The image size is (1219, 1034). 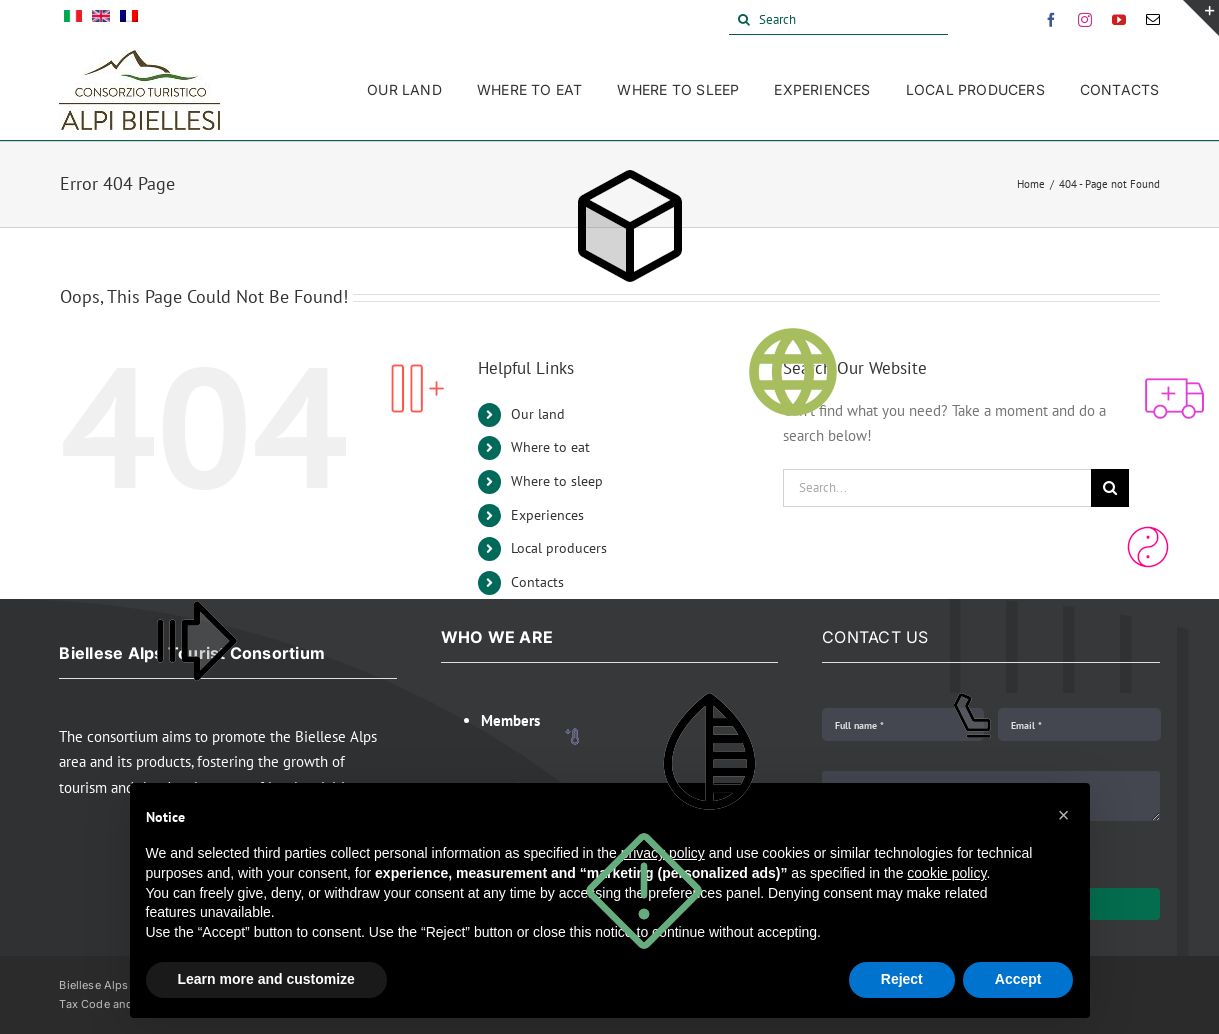 What do you see at coordinates (1148, 547) in the screenshot?
I see `toggle balance or harmony mode` at bounding box center [1148, 547].